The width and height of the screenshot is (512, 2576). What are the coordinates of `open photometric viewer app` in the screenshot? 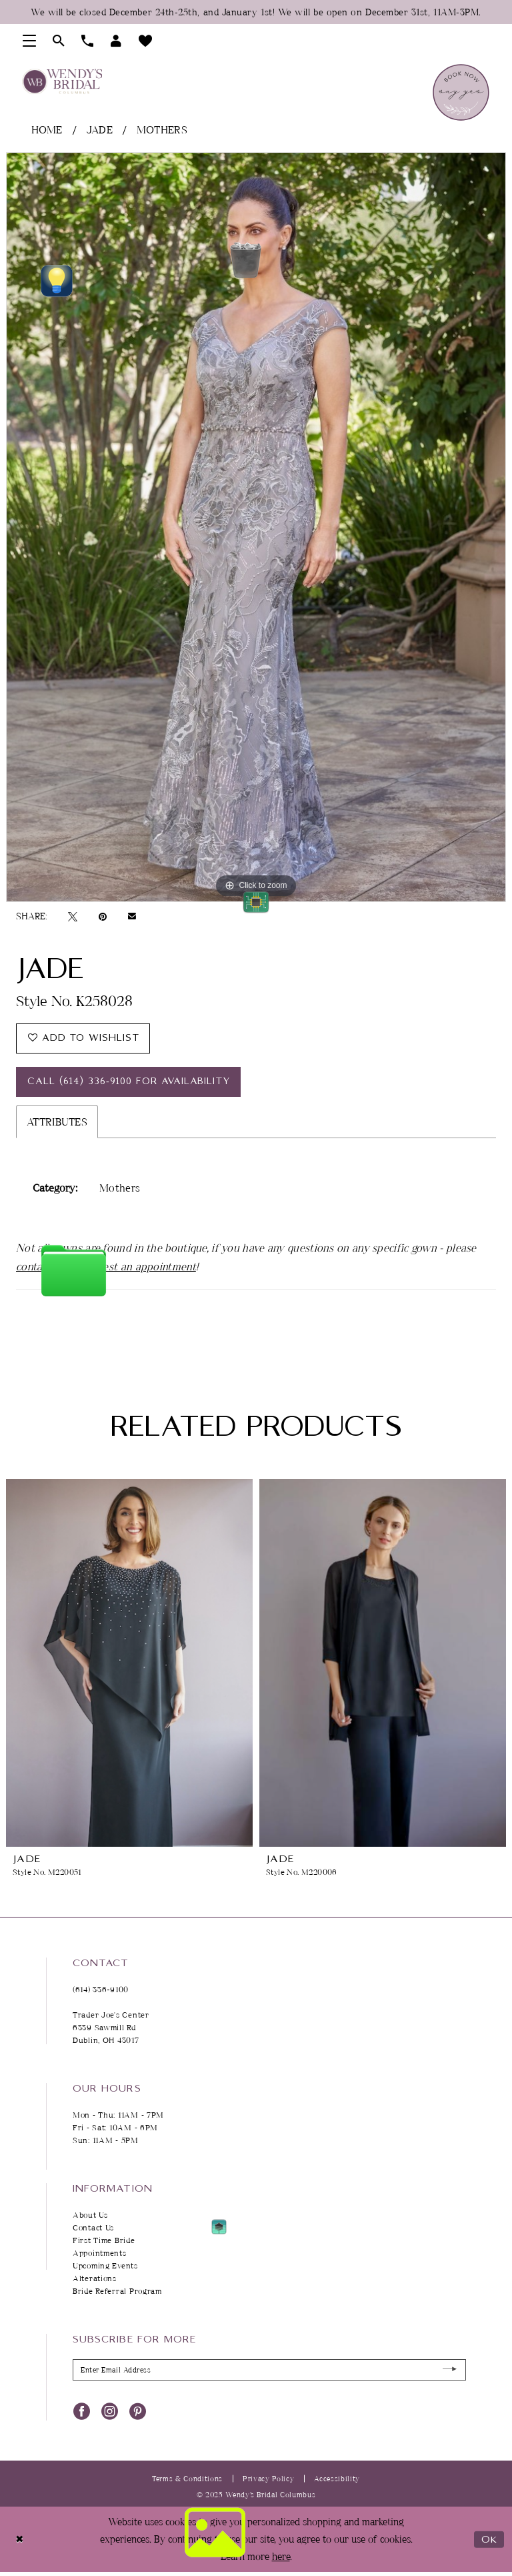 It's located at (57, 281).